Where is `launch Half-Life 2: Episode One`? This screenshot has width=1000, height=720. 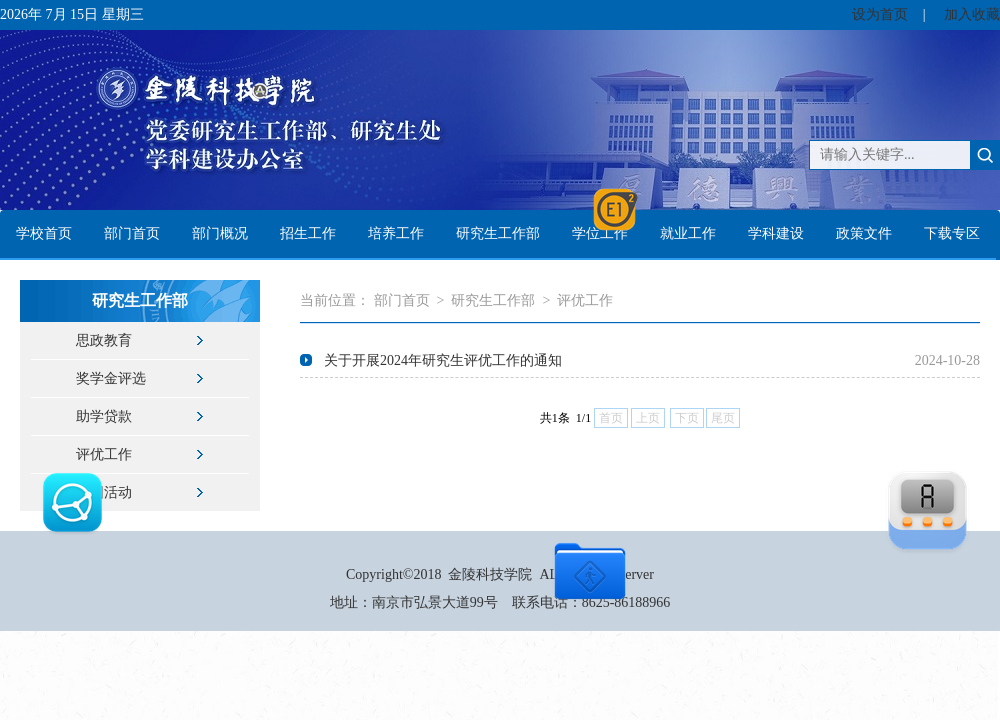 launch Half-Life 2: Episode One is located at coordinates (614, 209).